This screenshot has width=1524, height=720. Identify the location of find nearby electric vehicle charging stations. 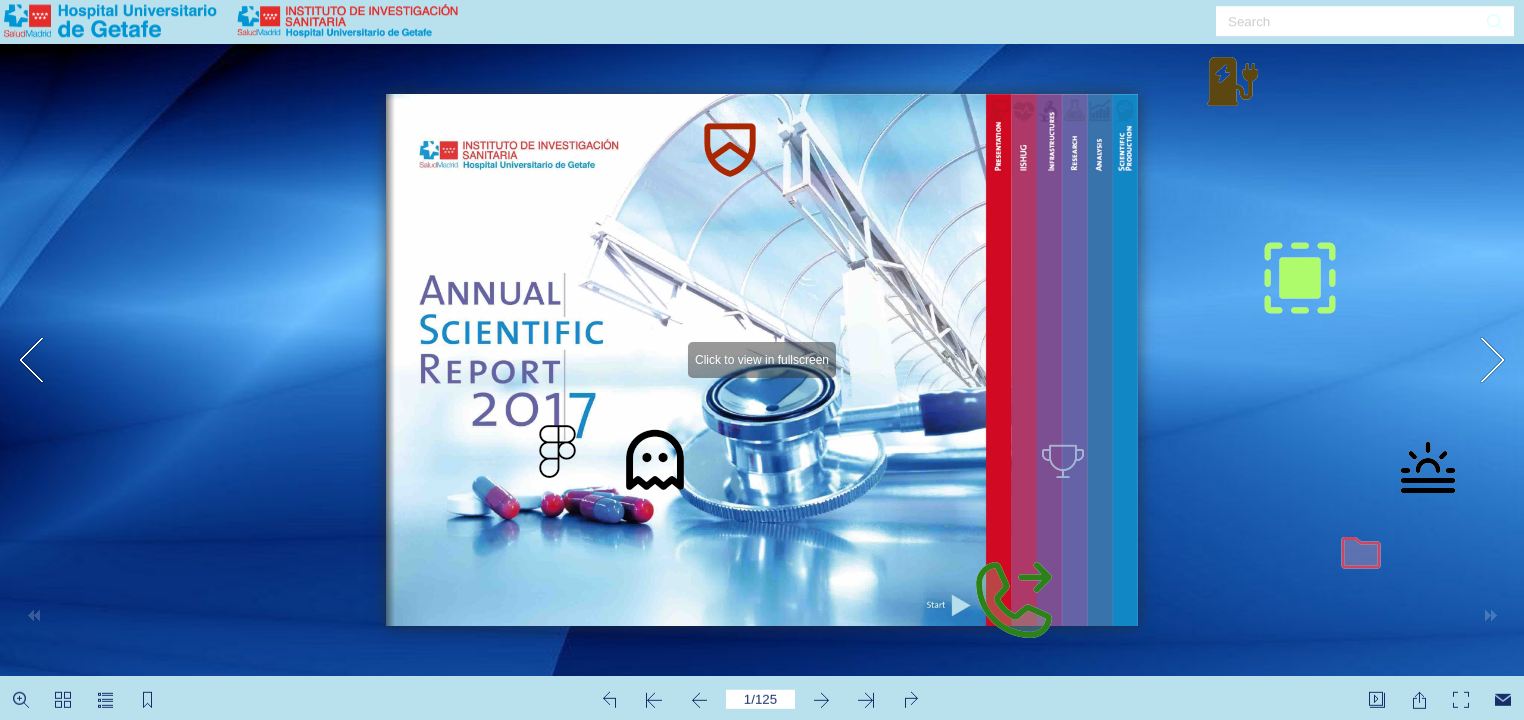
(1230, 81).